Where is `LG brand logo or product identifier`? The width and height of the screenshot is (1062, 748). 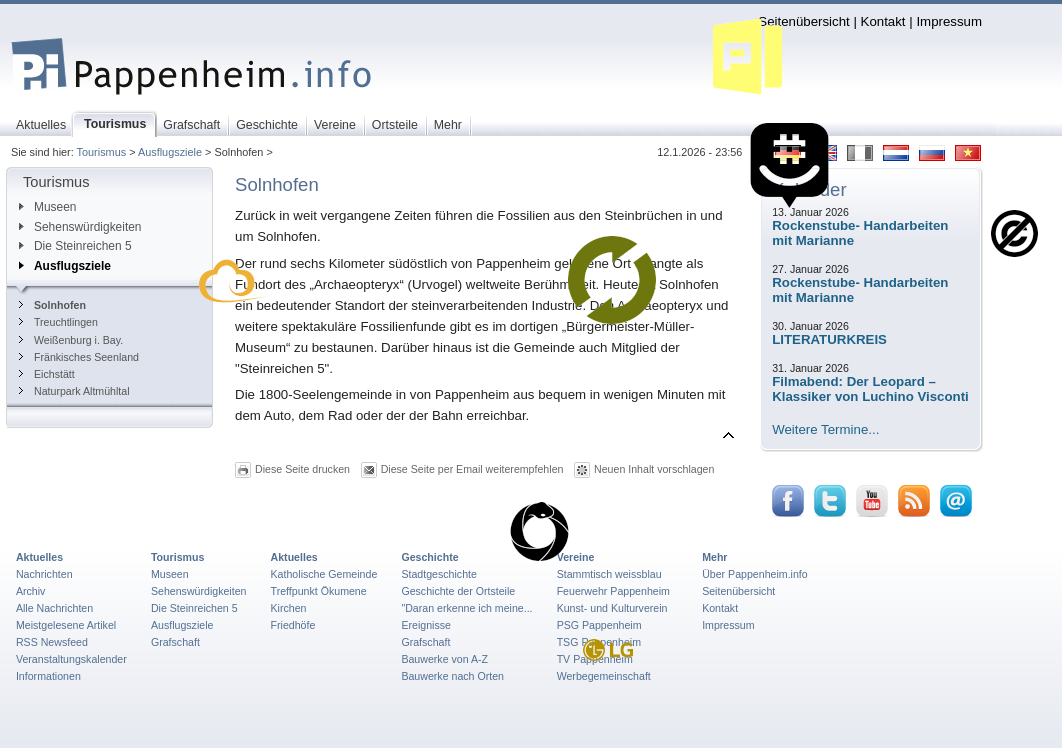 LG brand logo or product identifier is located at coordinates (608, 650).